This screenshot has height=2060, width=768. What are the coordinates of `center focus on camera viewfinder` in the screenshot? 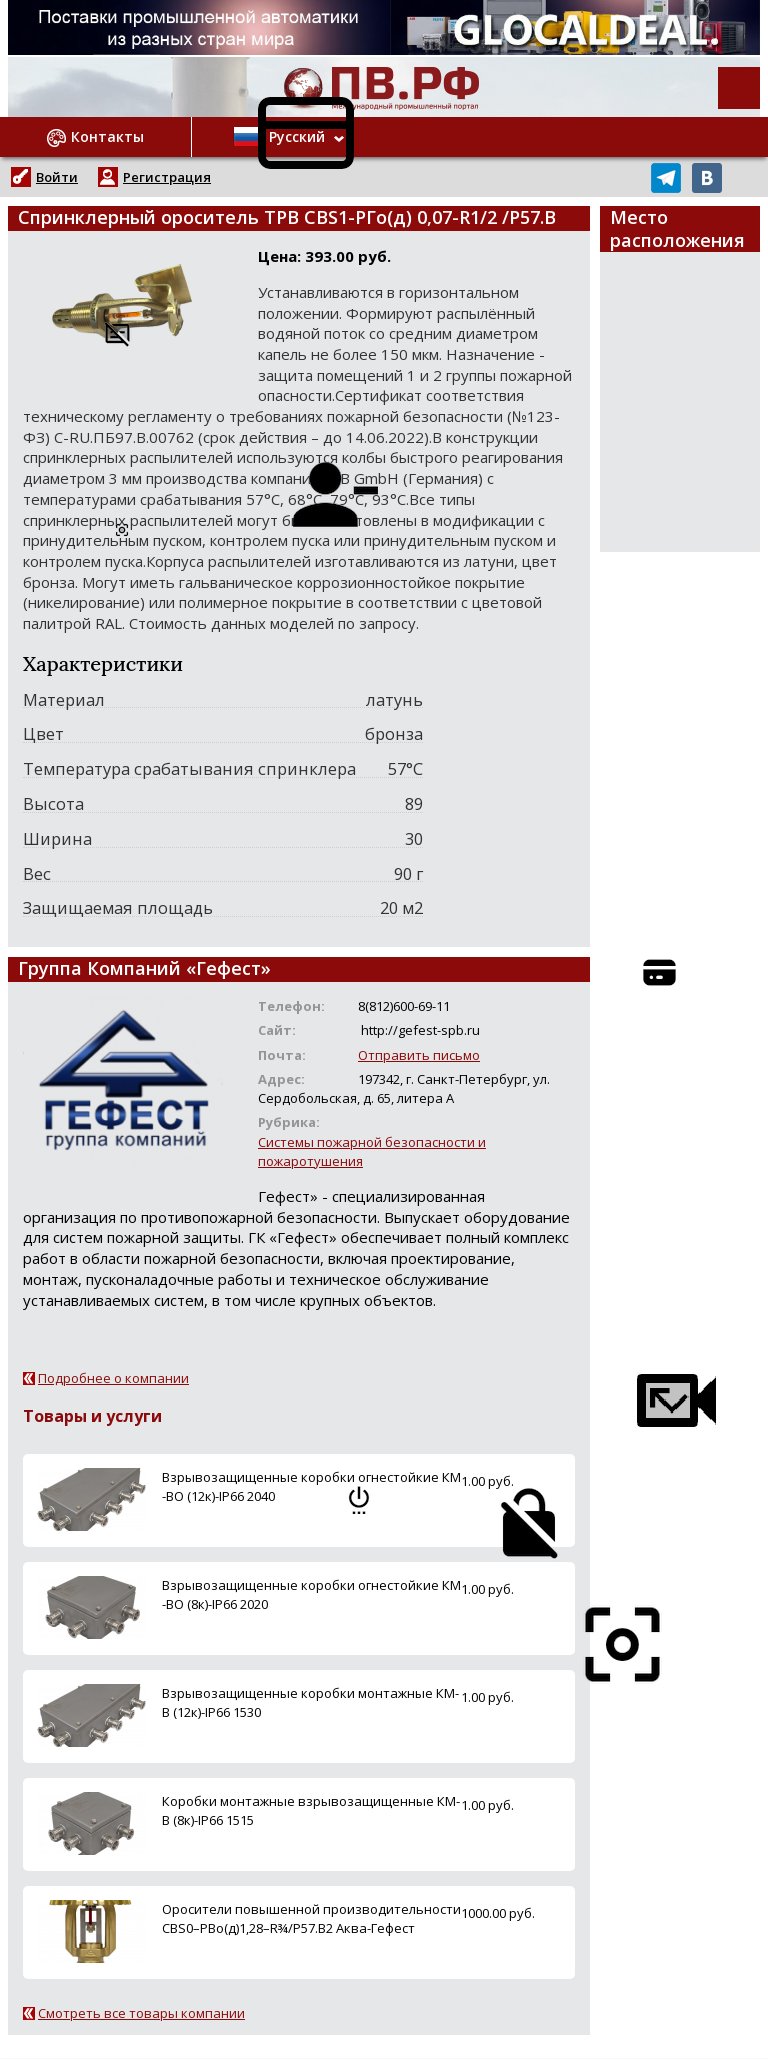 It's located at (622, 1644).